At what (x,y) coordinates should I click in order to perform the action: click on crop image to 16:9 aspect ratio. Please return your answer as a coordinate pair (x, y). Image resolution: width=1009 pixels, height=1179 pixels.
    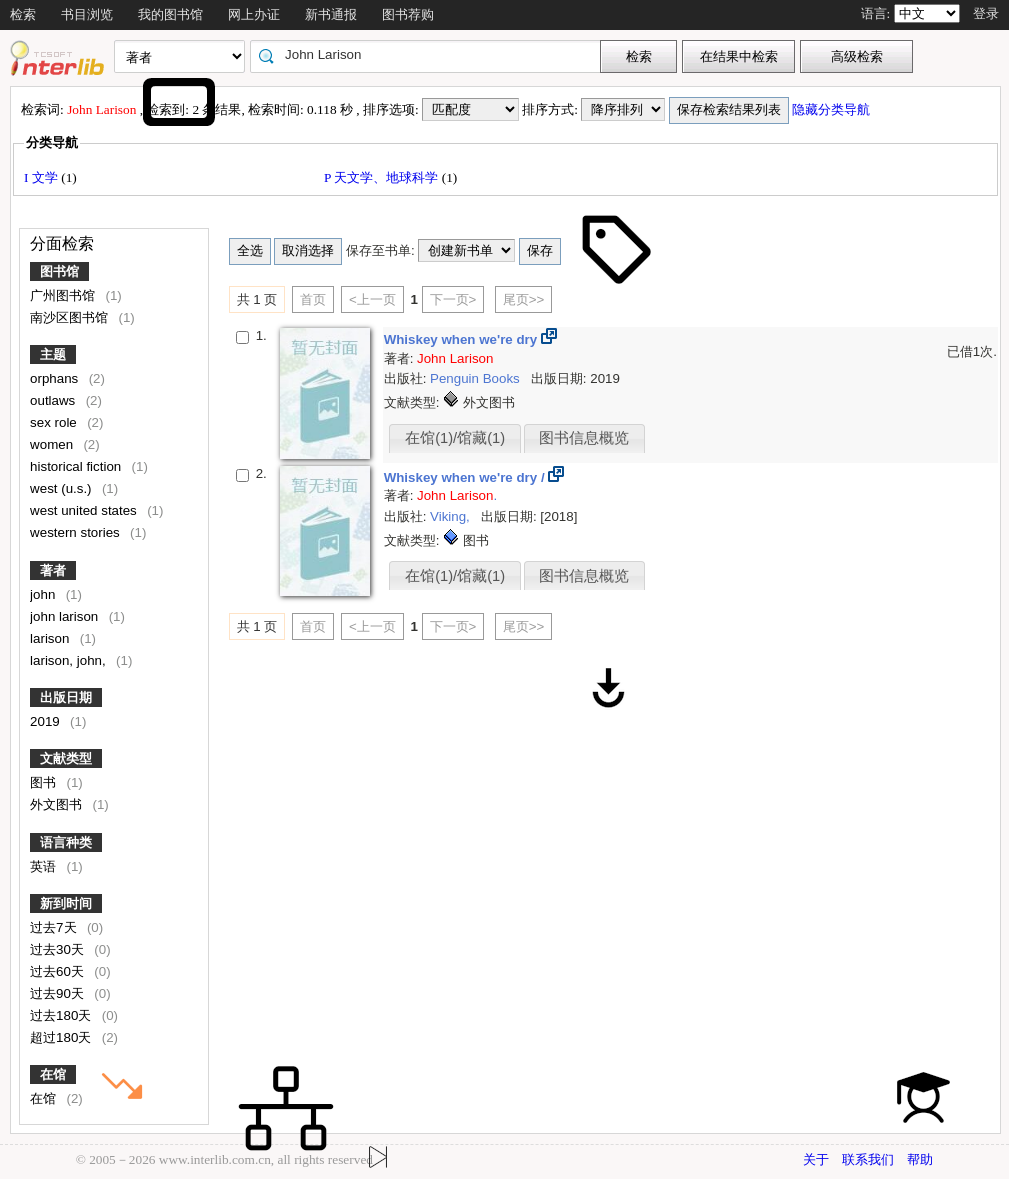
    Looking at the image, I should click on (179, 102).